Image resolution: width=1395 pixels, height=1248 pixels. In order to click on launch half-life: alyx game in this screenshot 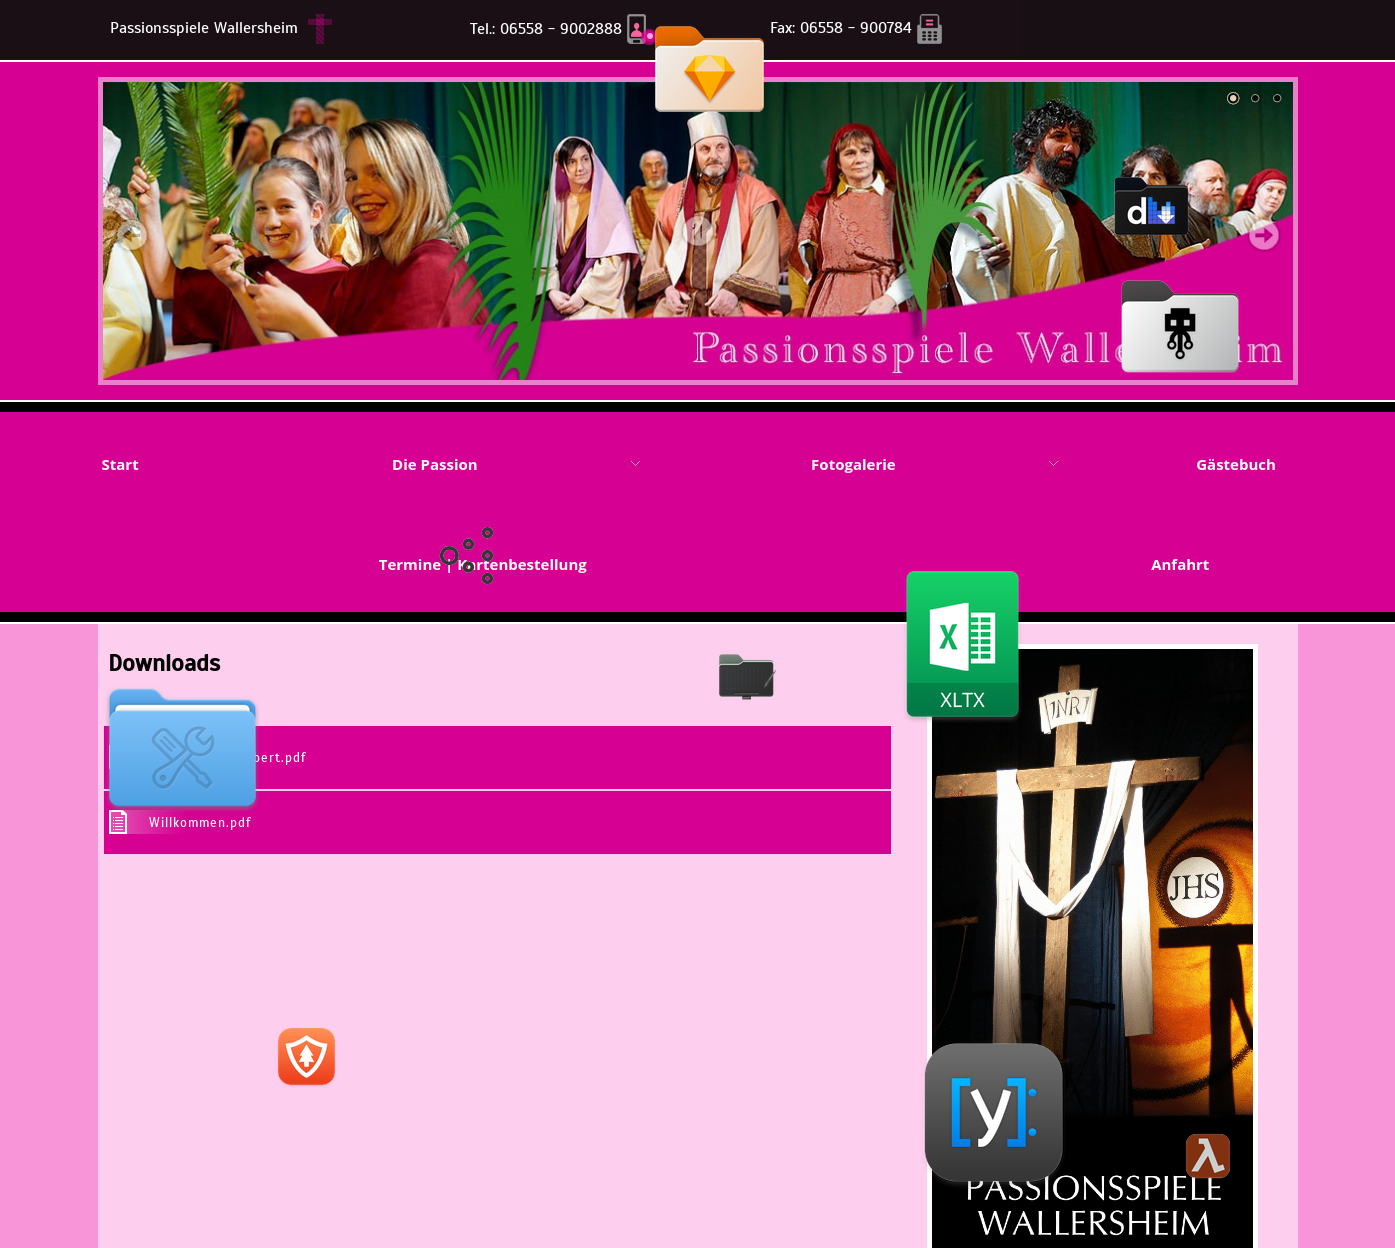, I will do `click(1208, 1156)`.